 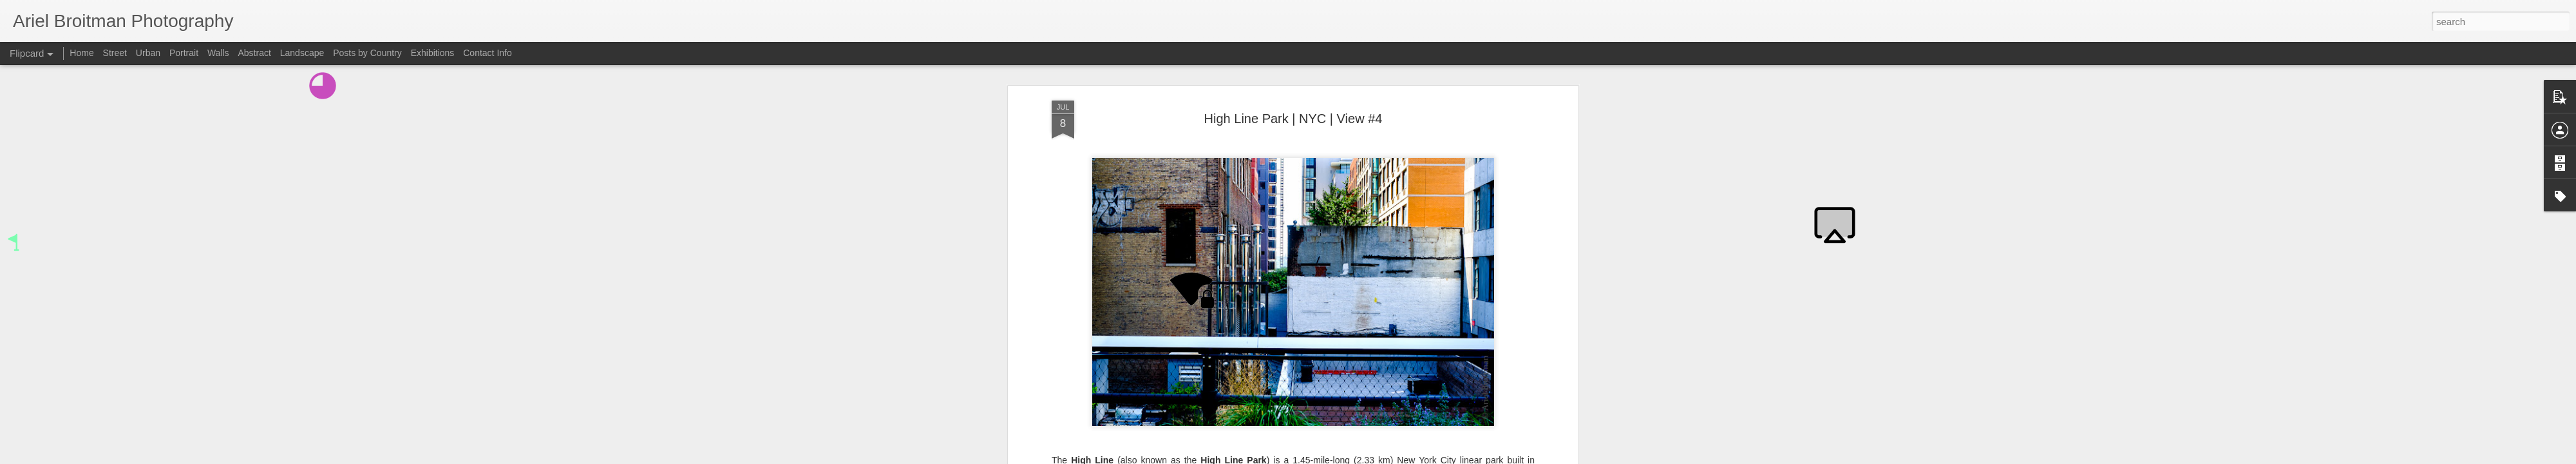 I want to click on flag or mark an important item, so click(x=15, y=242).